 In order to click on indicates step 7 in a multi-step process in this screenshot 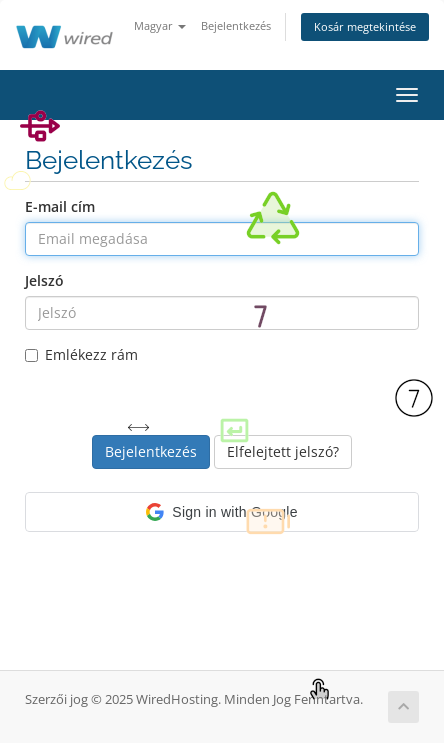, I will do `click(414, 398)`.